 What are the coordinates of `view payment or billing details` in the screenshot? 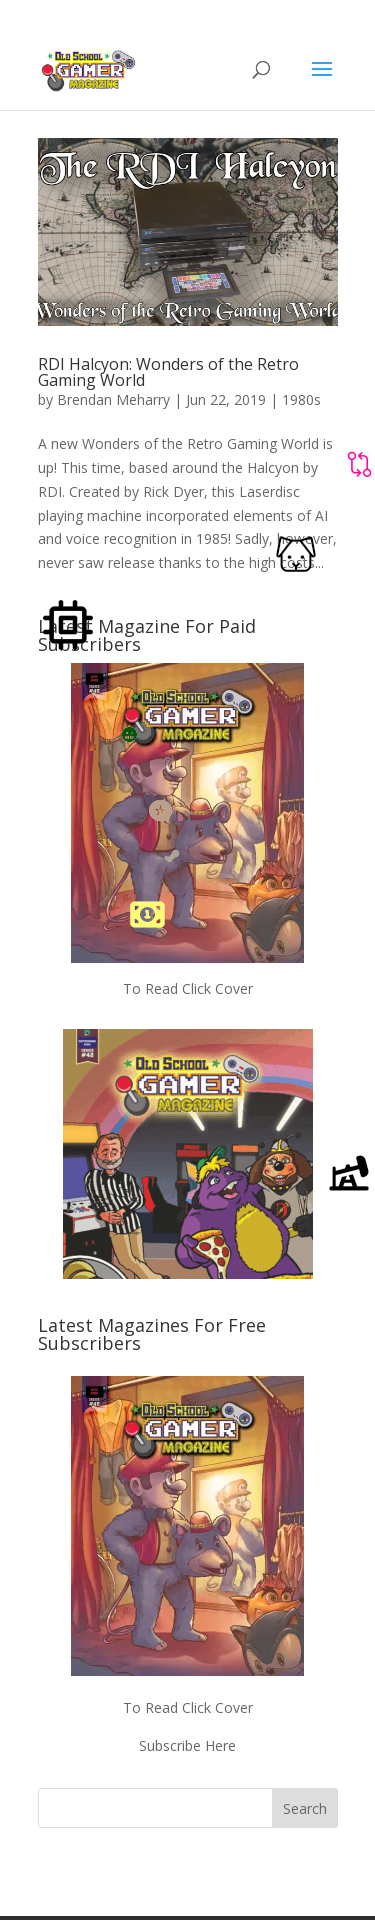 It's located at (147, 914).